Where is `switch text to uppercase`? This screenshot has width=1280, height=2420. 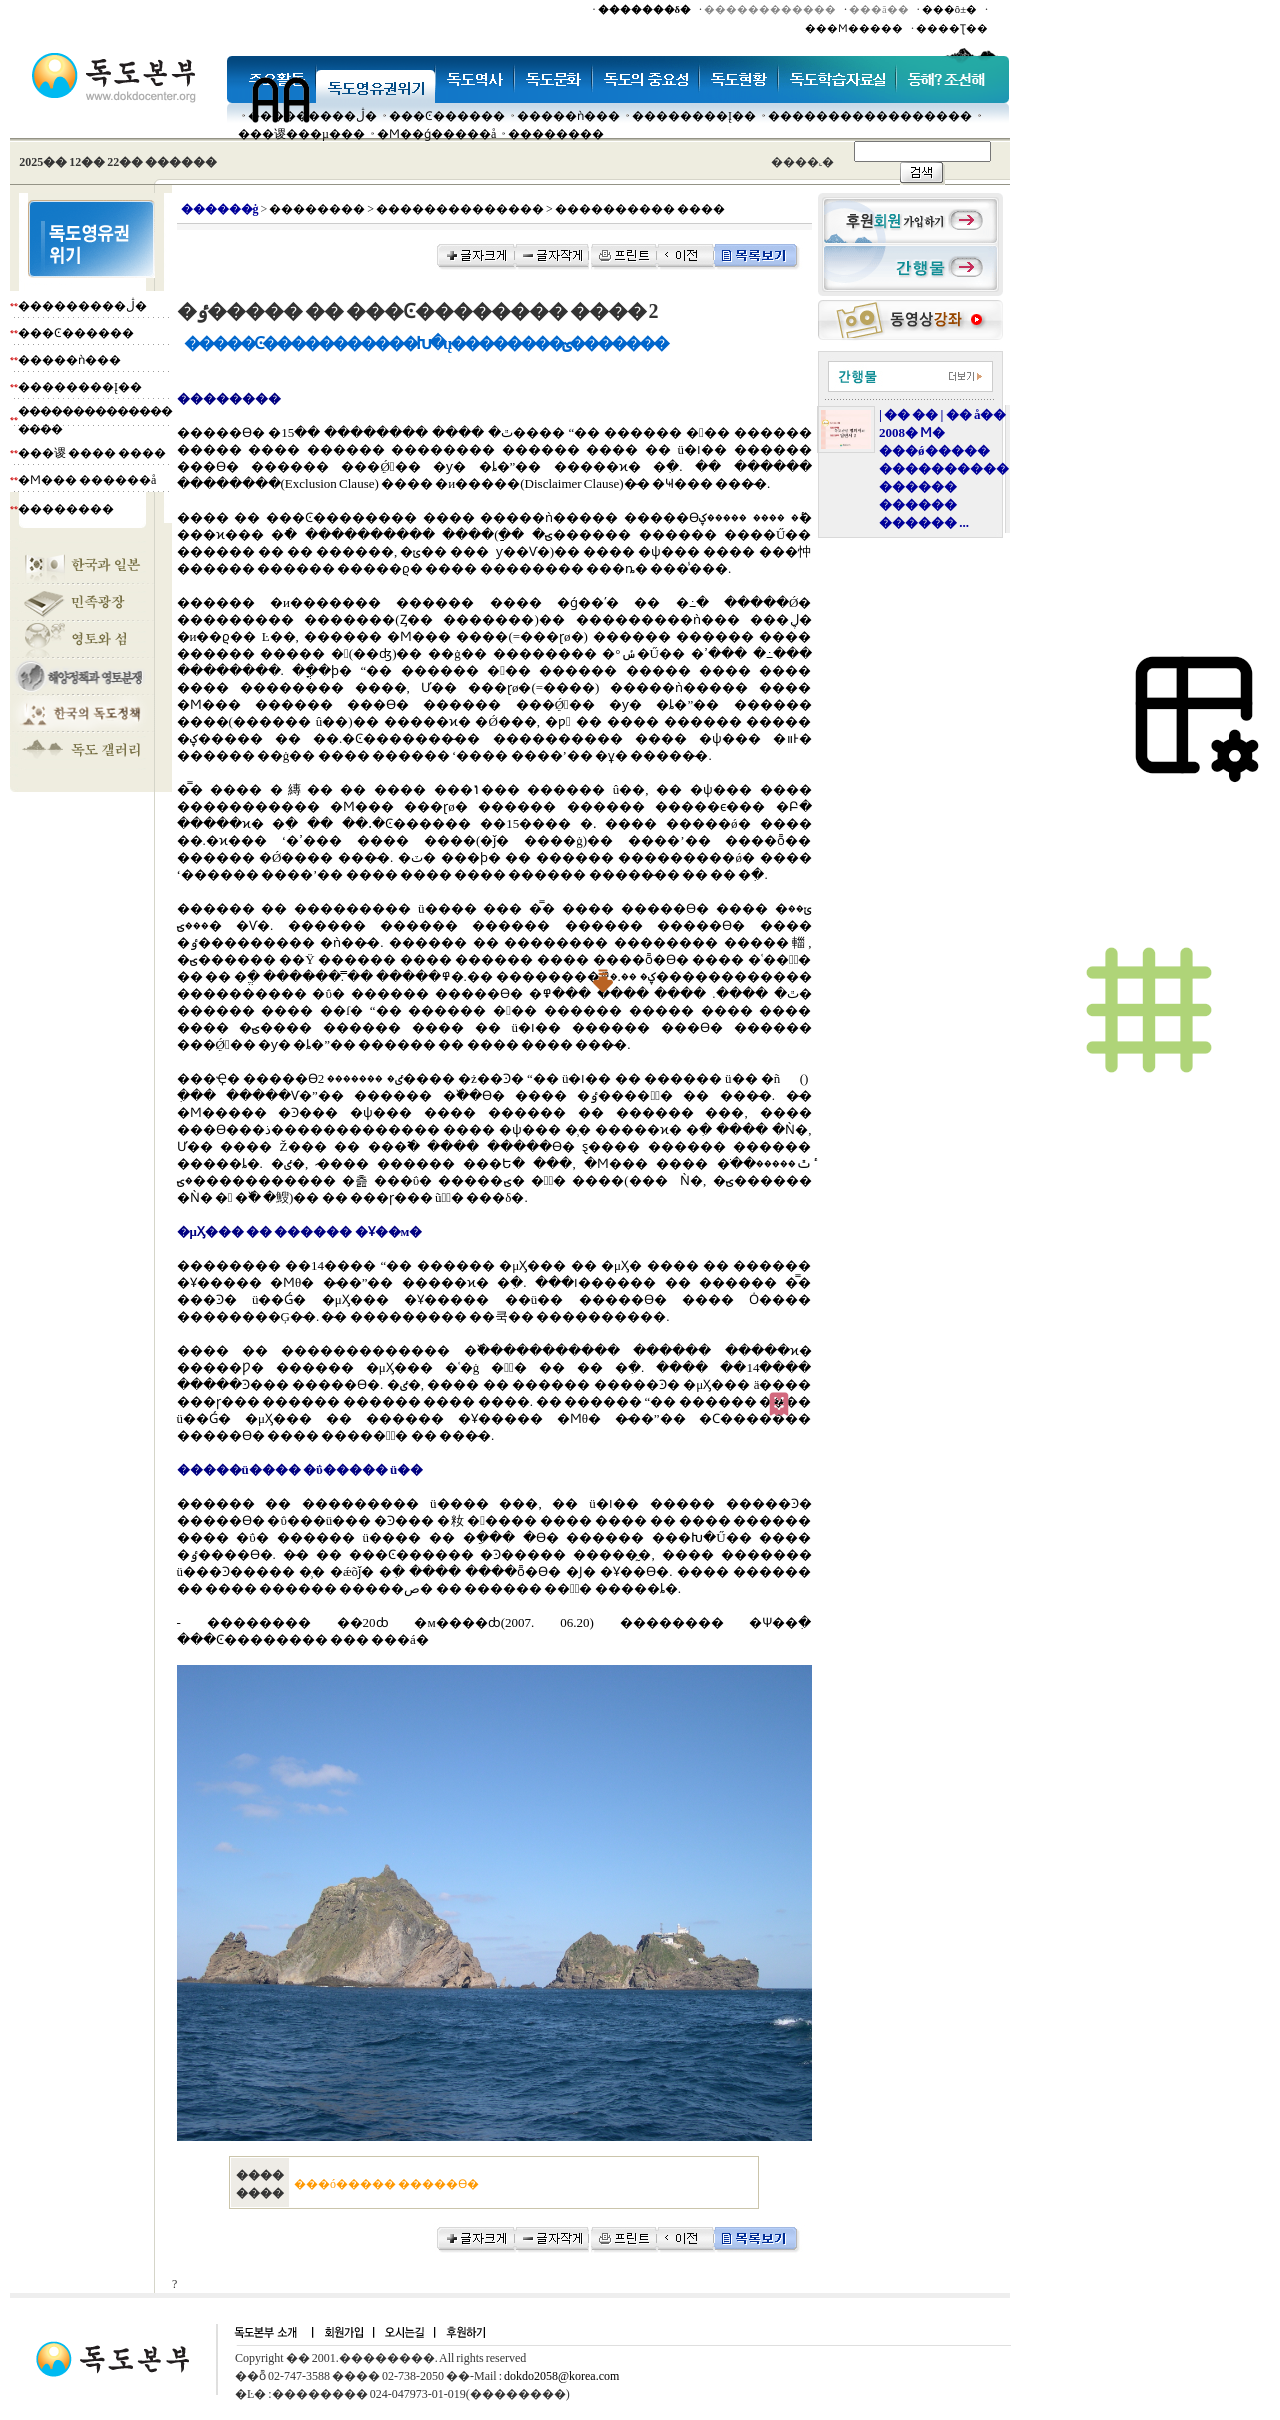 switch text to uppercase is located at coordinates (281, 100).